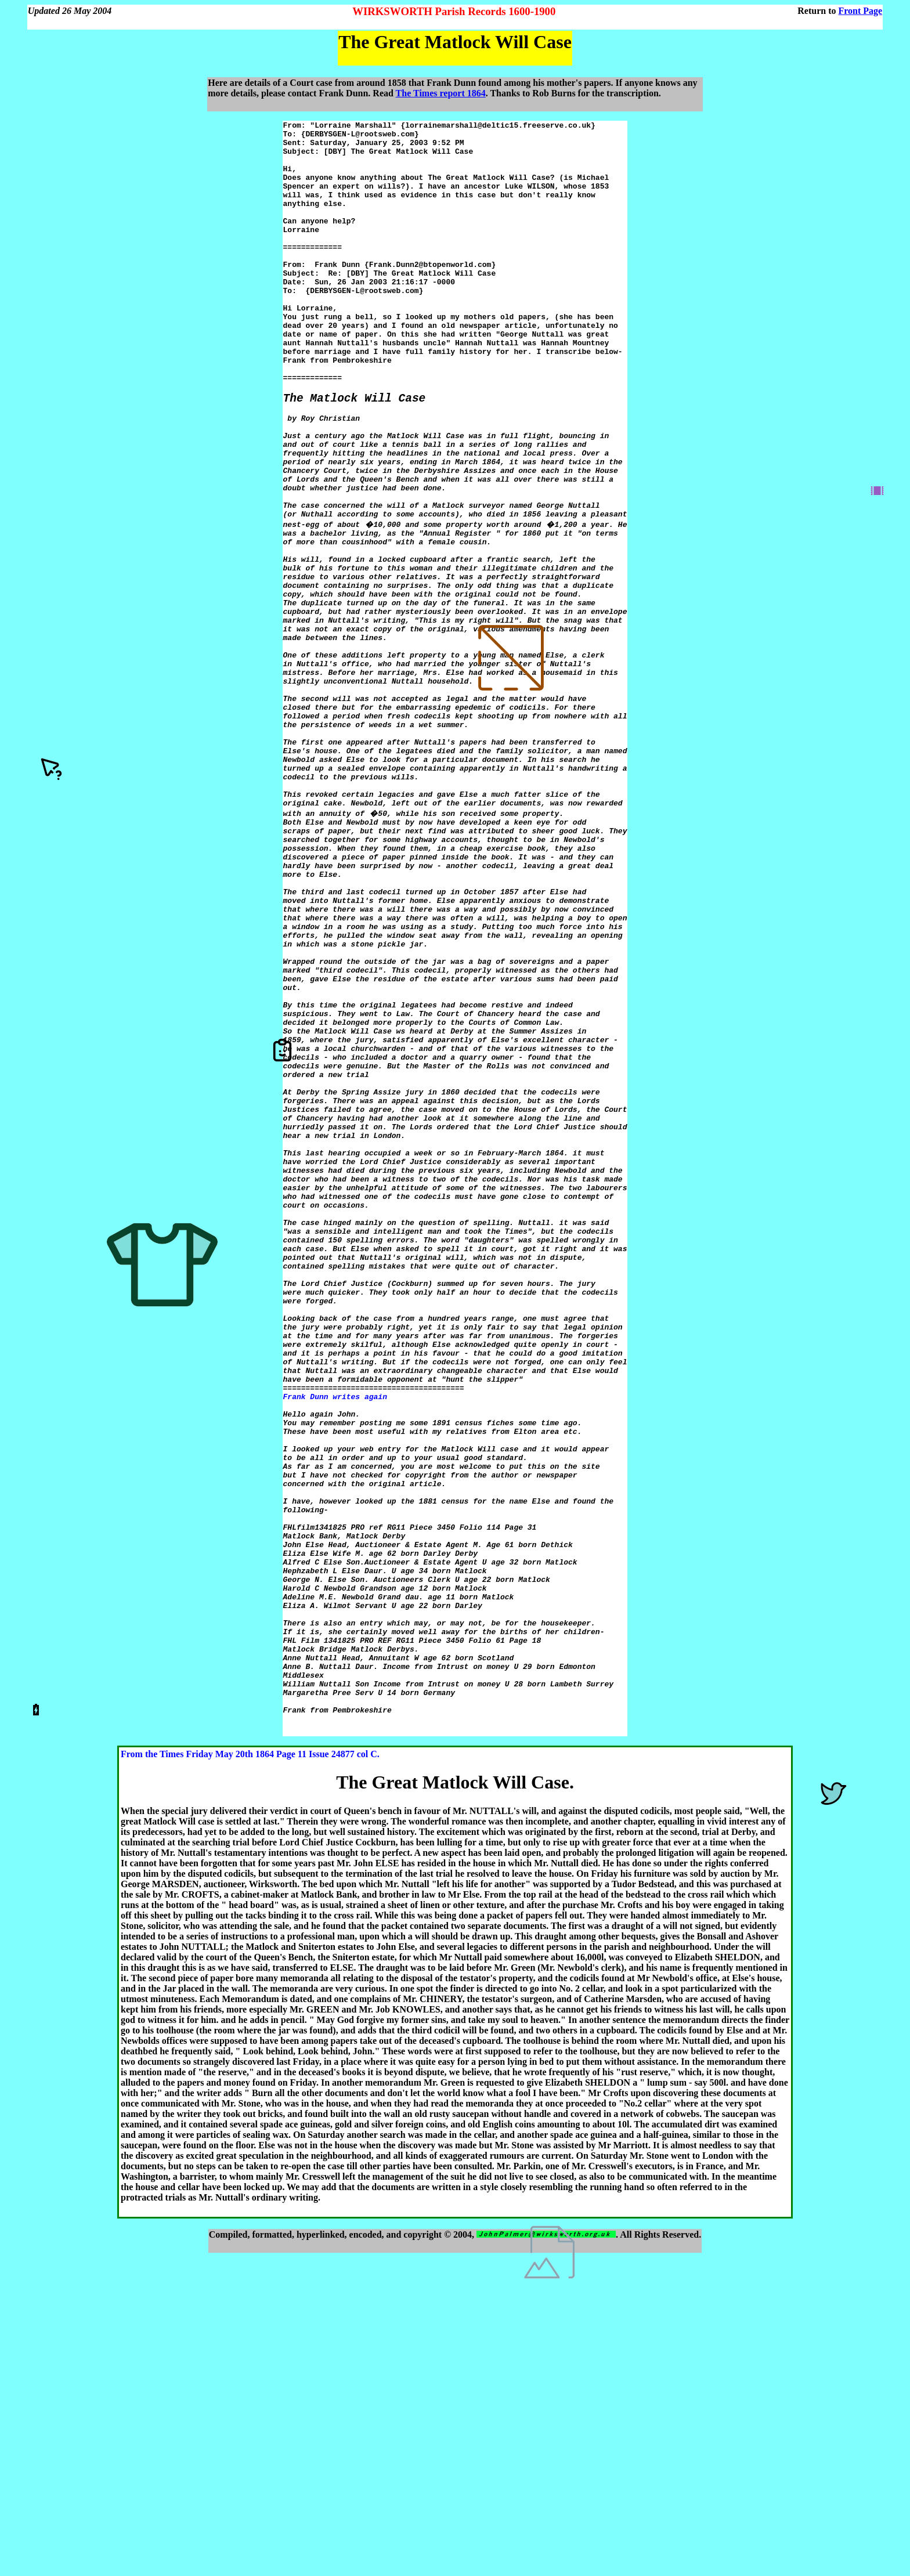 The height and width of the screenshot is (2576, 910). I want to click on view rug or carpet products, so click(877, 490).